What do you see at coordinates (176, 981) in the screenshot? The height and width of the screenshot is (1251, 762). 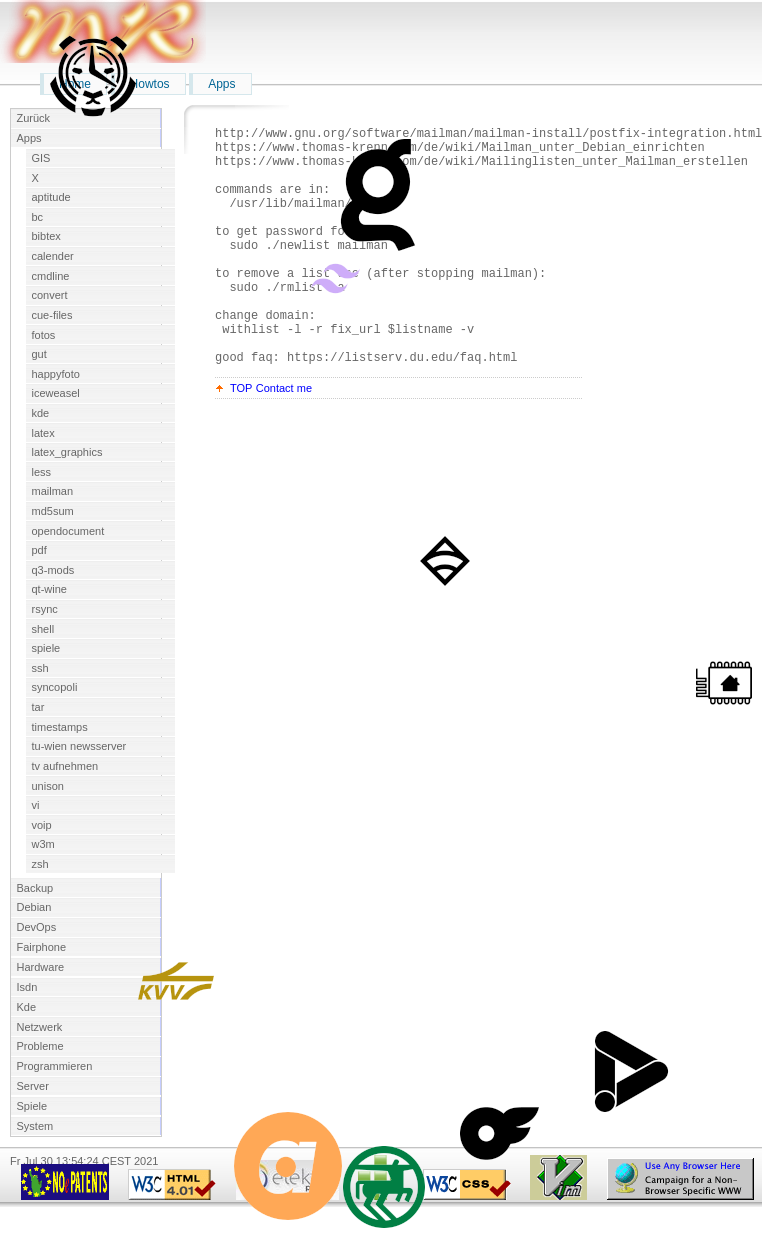 I see `karlsruher verkehrsverbund (KVV) public transit logo` at bounding box center [176, 981].